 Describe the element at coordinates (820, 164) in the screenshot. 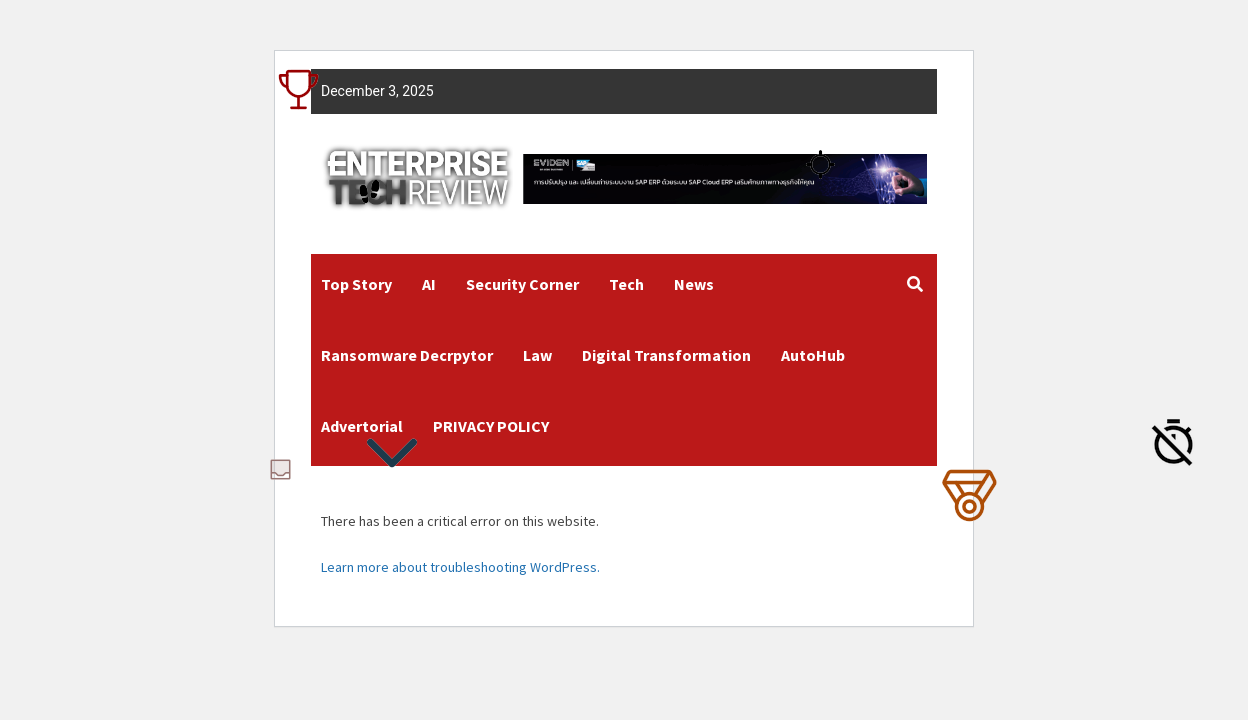

I see `find my current location on the map` at that location.